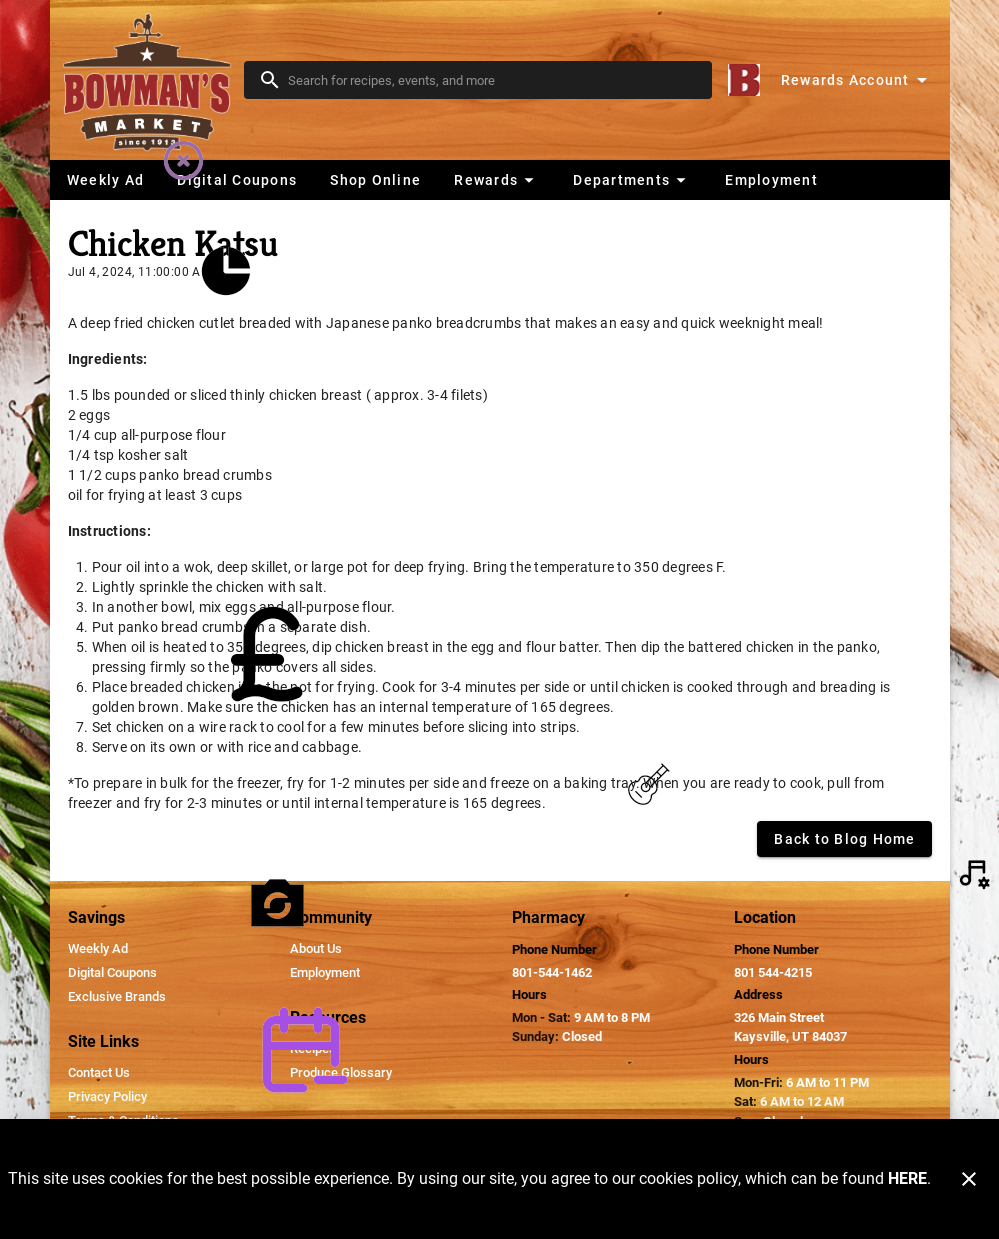 Image resolution: width=999 pixels, height=1239 pixels. Describe the element at coordinates (226, 271) in the screenshot. I see `view pie chart analytics` at that location.